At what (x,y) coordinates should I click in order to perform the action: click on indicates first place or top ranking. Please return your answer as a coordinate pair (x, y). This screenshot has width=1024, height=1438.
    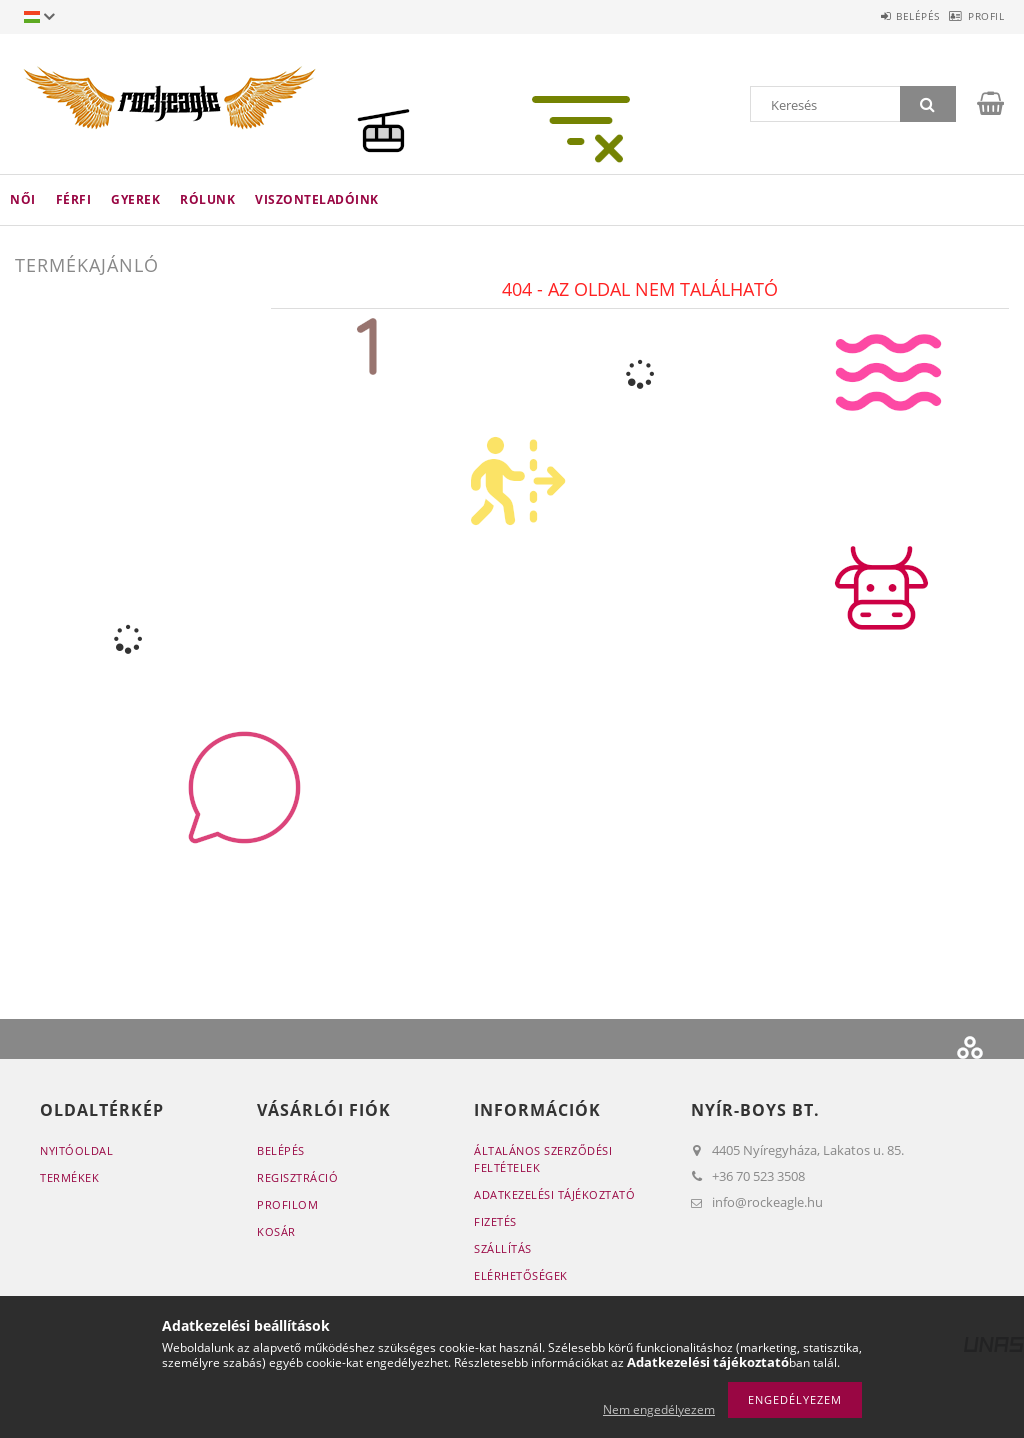
    Looking at the image, I should click on (370, 346).